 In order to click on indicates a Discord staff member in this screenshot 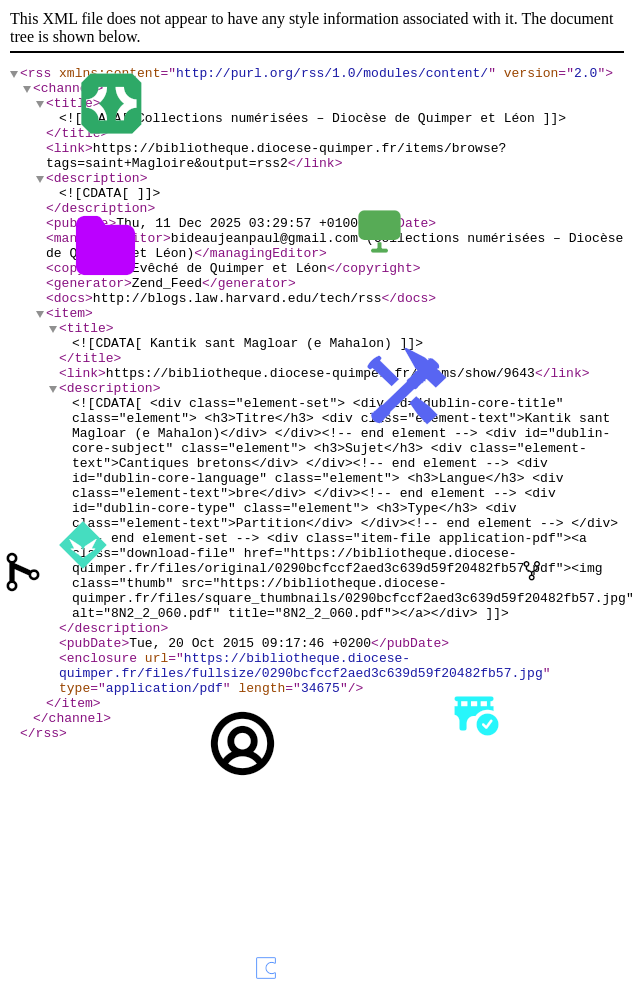, I will do `click(407, 386)`.